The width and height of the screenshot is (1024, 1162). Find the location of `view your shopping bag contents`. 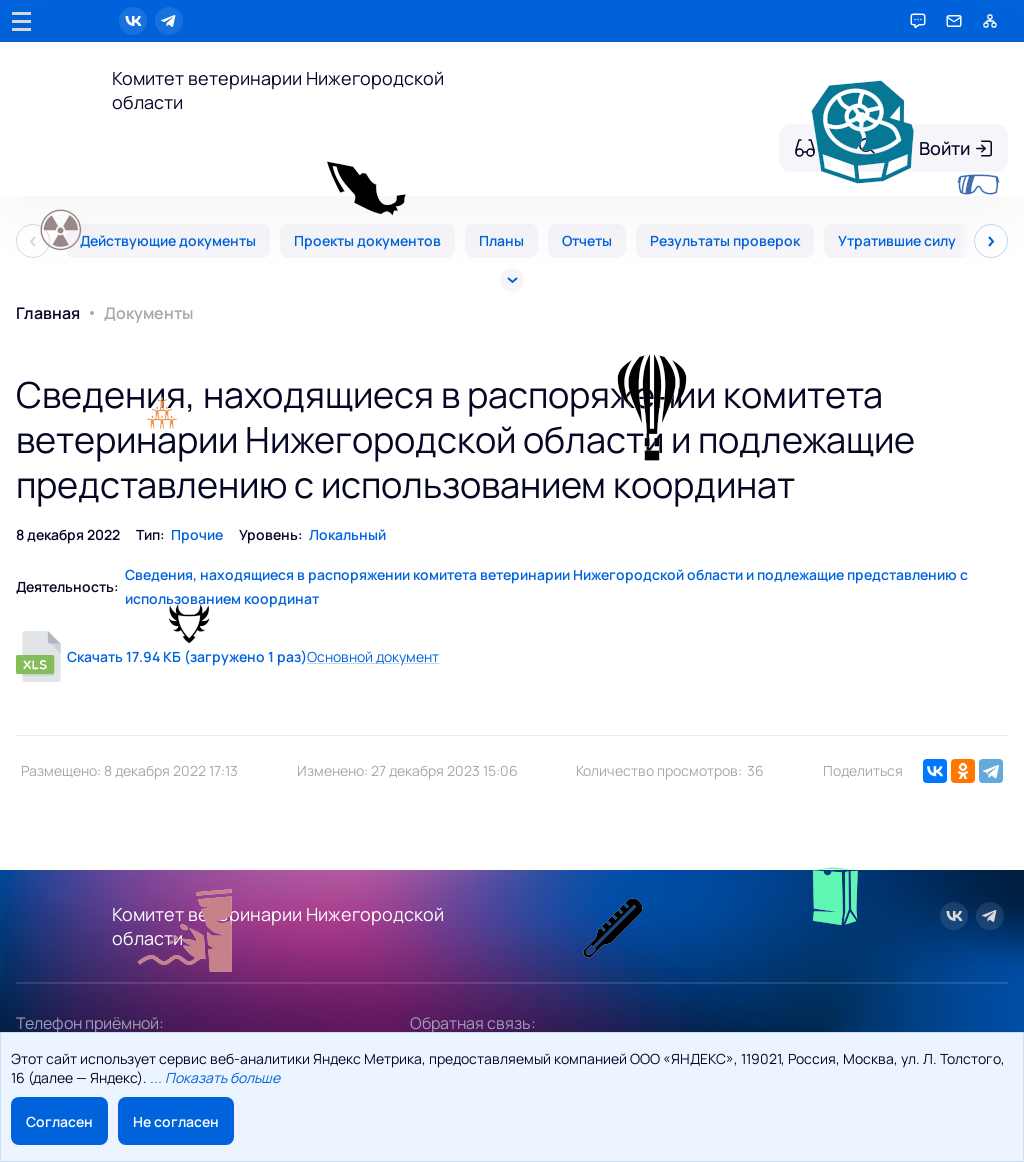

view your shopping bag contents is located at coordinates (836, 895).